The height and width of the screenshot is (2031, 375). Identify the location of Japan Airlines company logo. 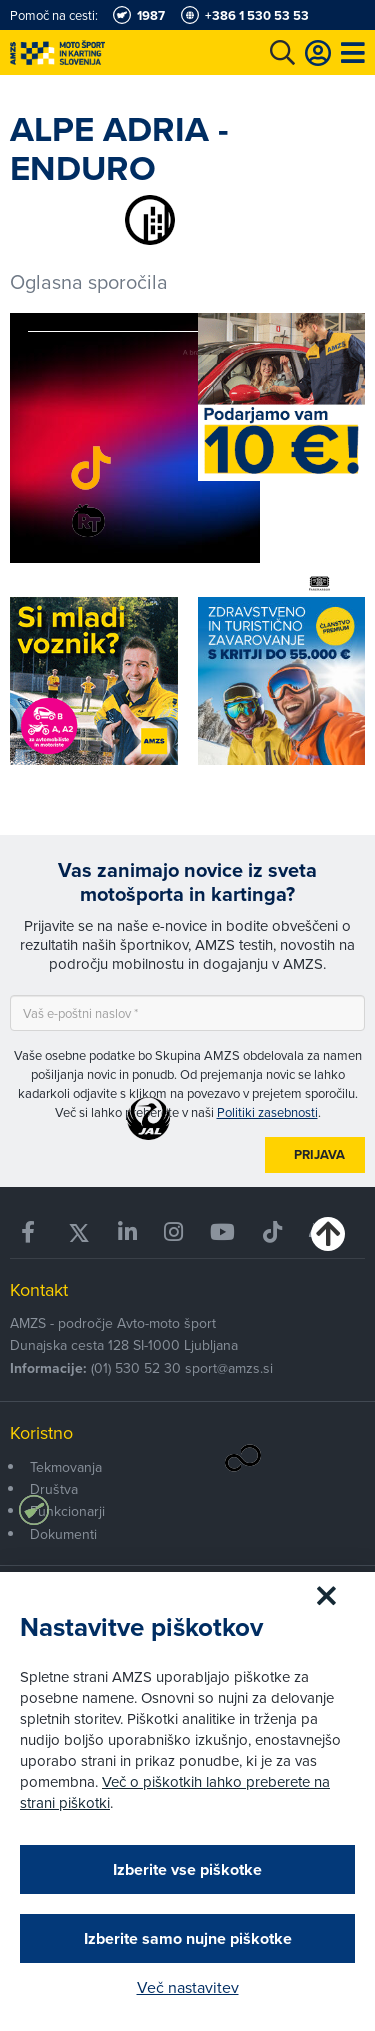
(148, 1118).